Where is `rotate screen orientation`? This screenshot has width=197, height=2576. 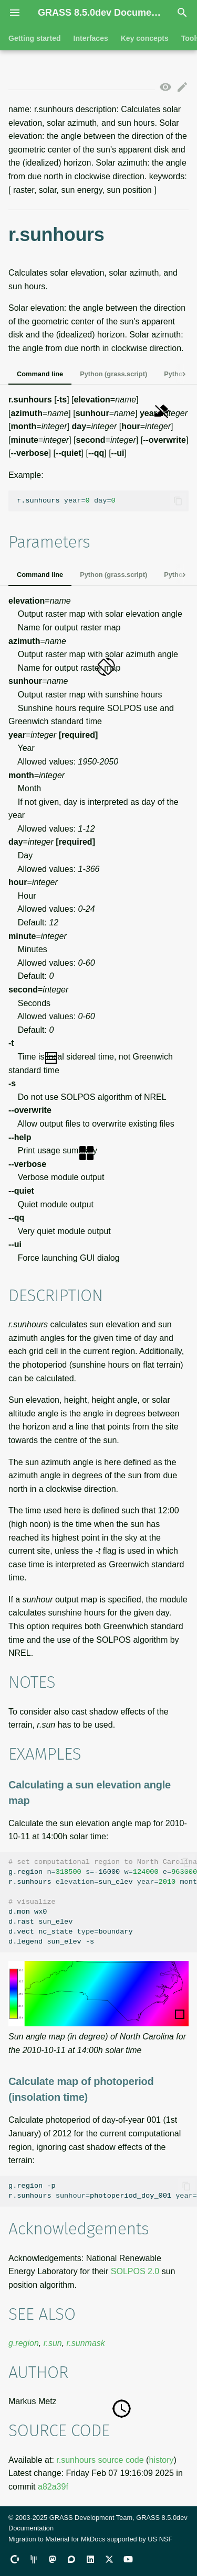 rotate screen orientation is located at coordinates (106, 667).